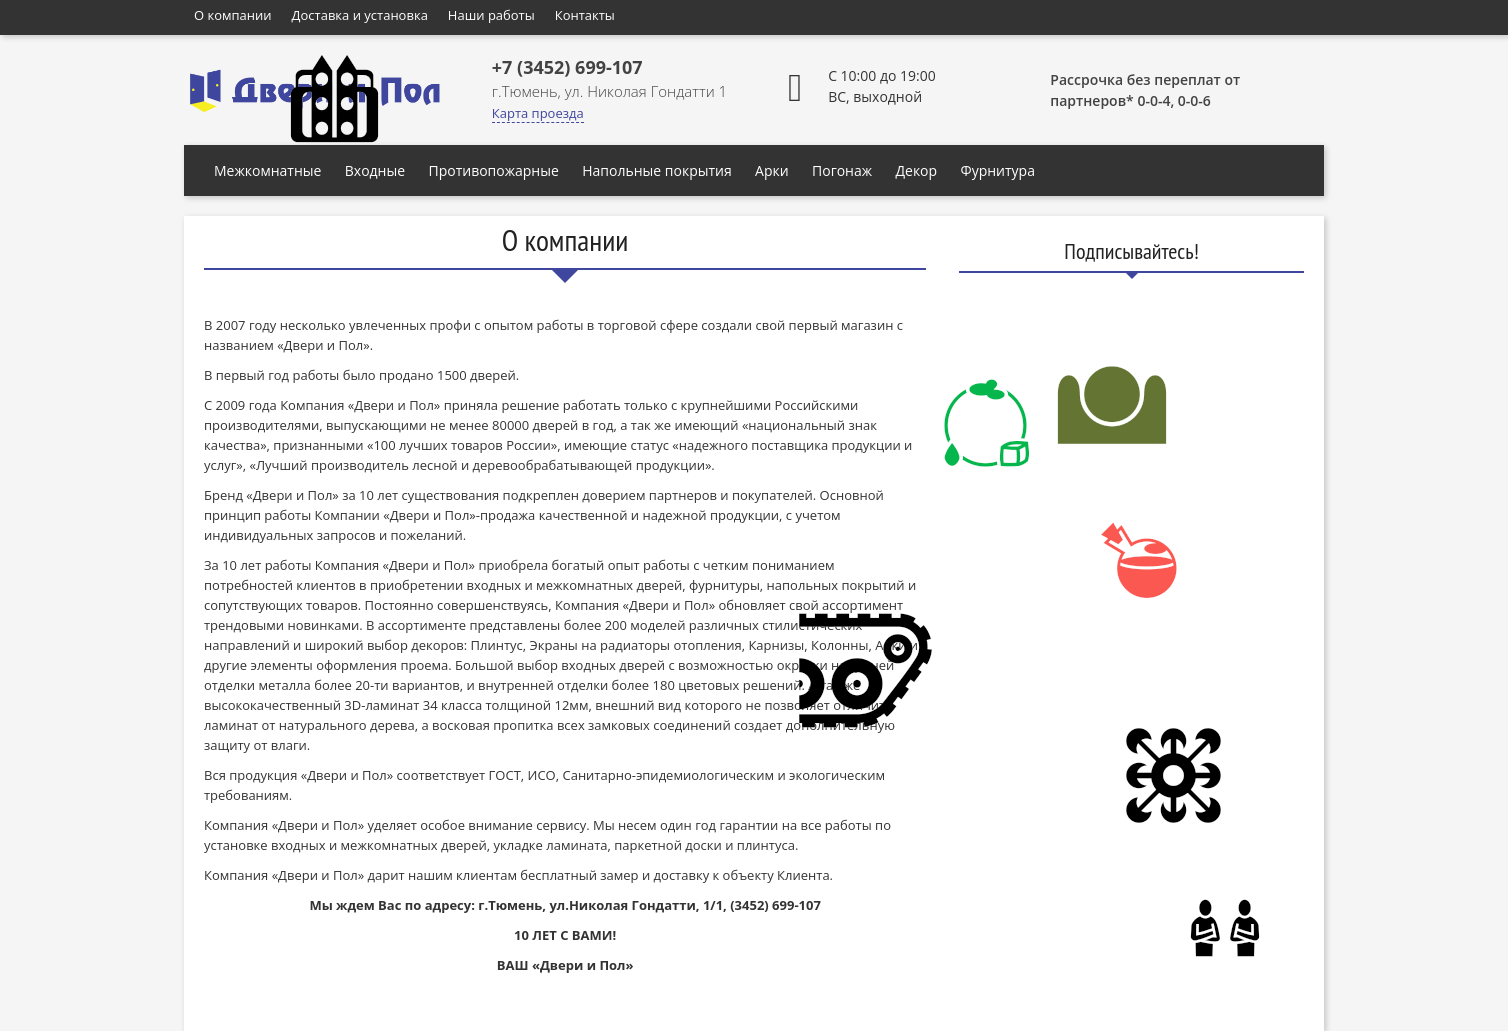  What do you see at coordinates (985, 425) in the screenshot?
I see `view or toggle between states of matter` at bounding box center [985, 425].